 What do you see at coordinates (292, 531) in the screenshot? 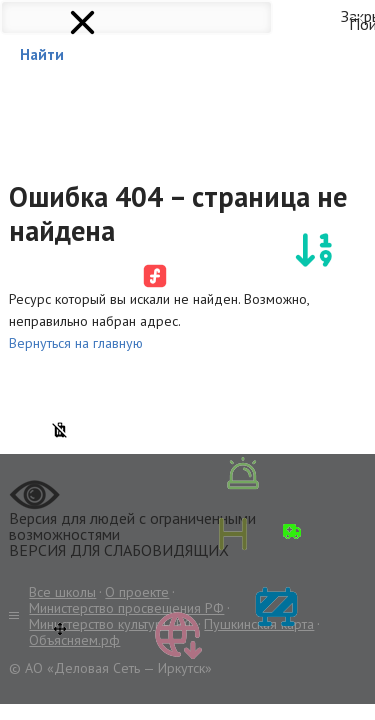
I see `request emergency medical services` at bounding box center [292, 531].